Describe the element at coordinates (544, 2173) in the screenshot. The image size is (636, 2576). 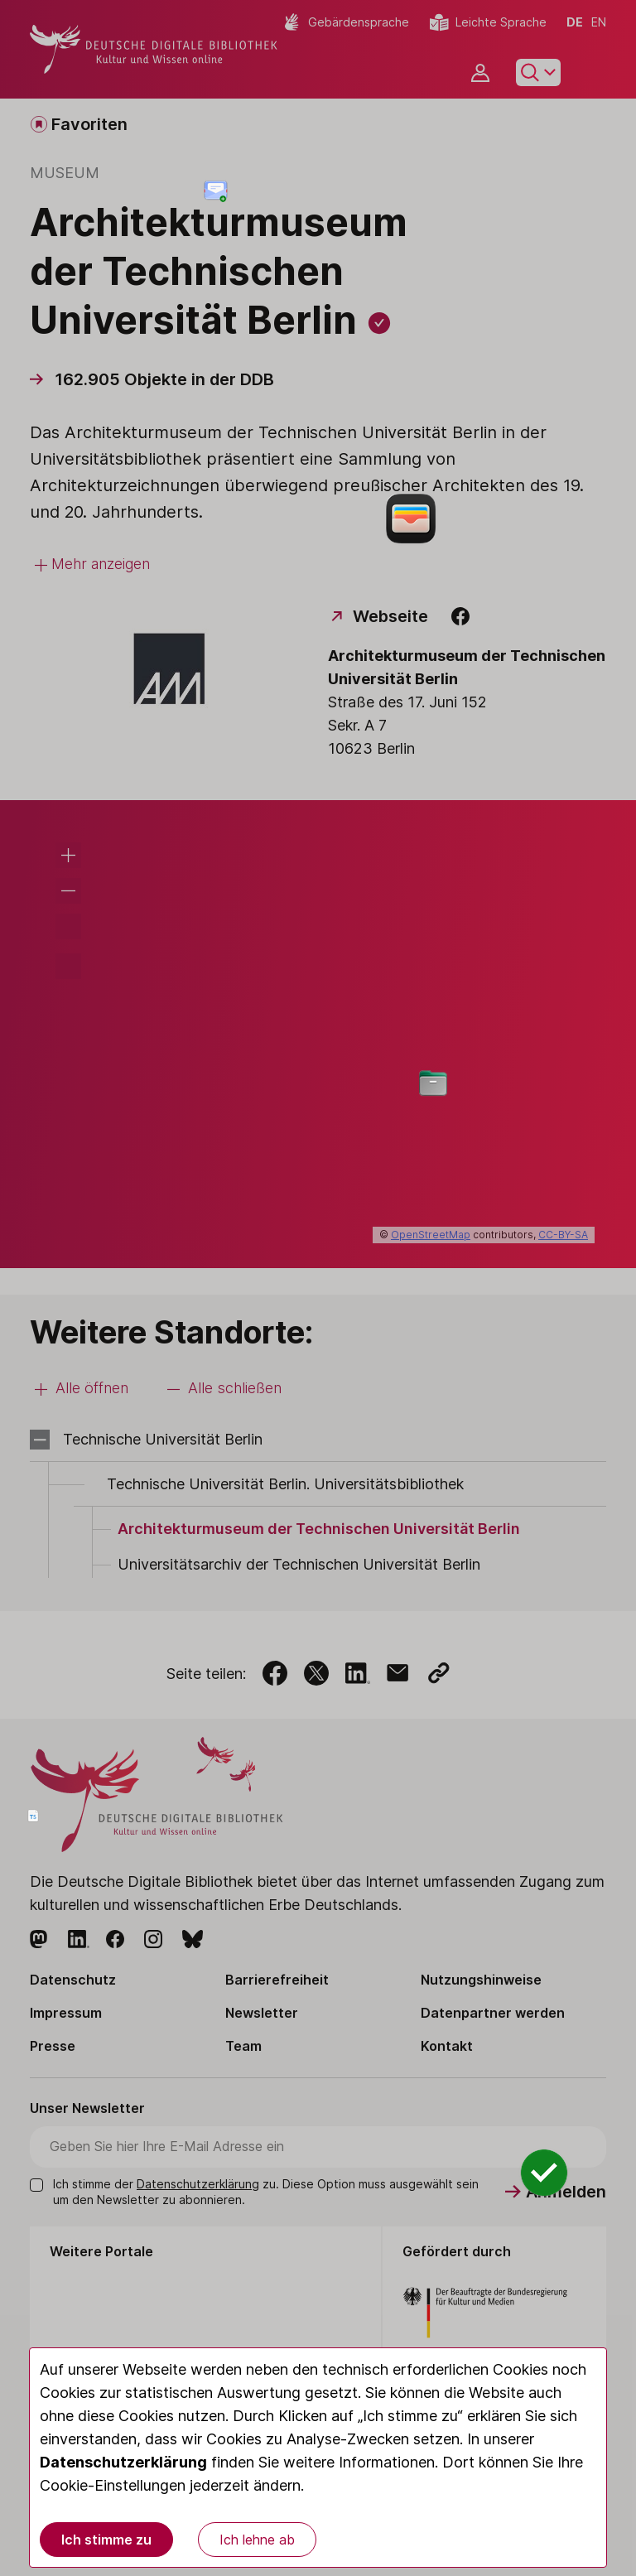
I see `confirm or accept an action` at that location.